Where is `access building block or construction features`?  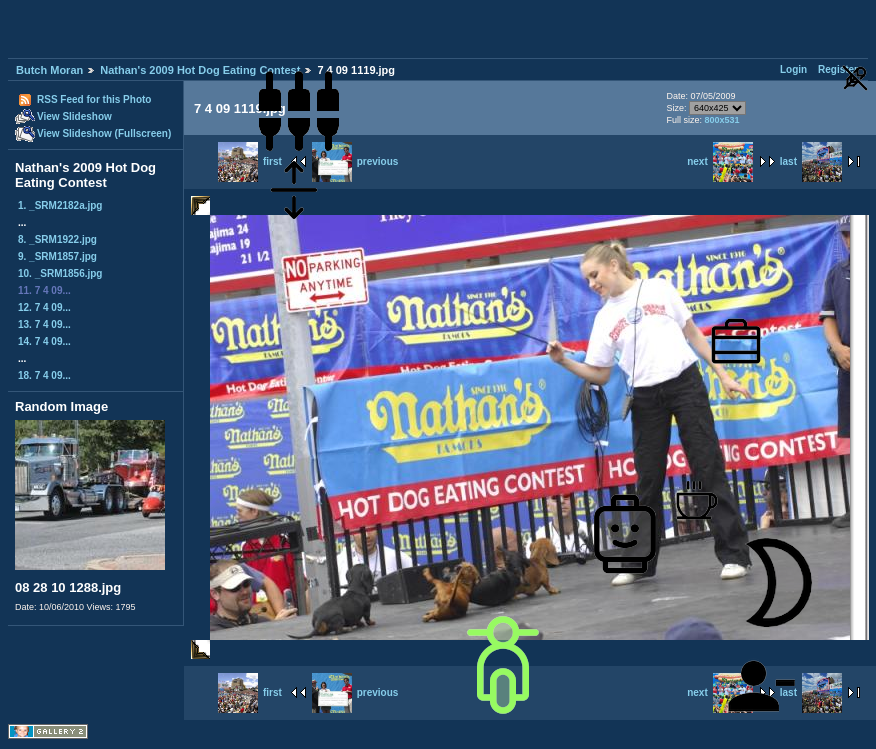
access building block or construction features is located at coordinates (625, 534).